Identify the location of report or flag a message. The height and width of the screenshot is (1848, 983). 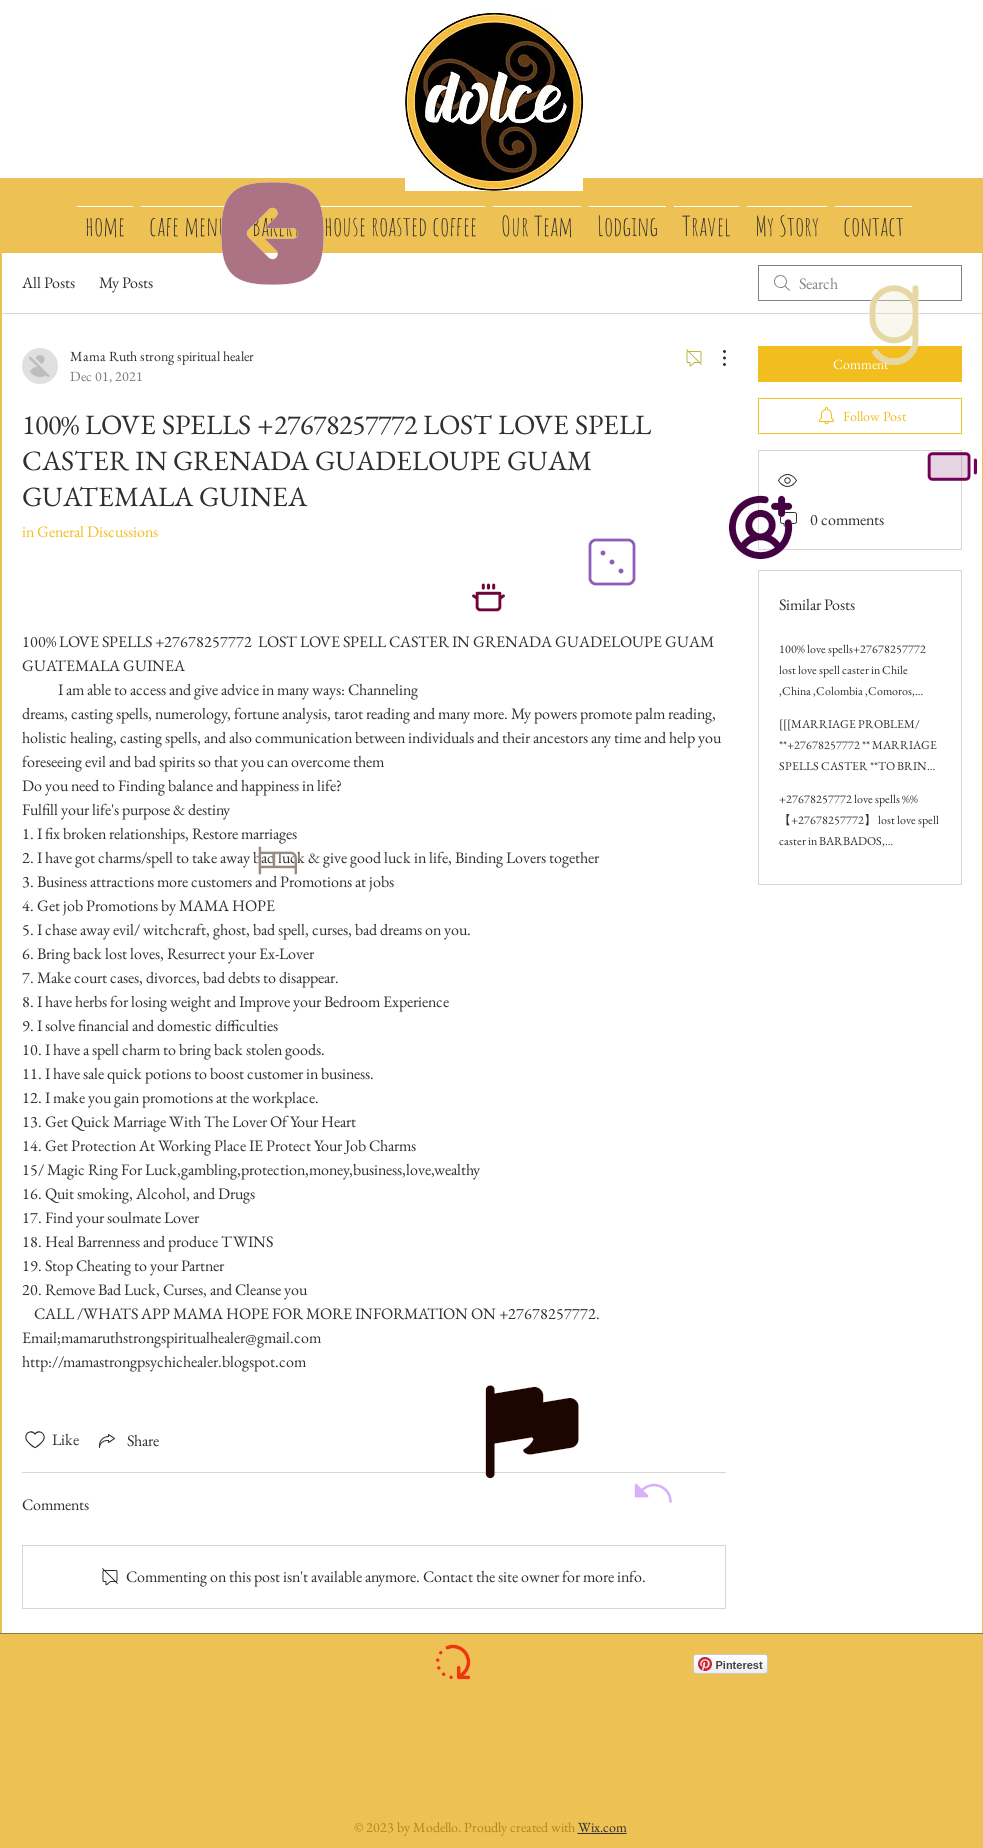
(530, 1434).